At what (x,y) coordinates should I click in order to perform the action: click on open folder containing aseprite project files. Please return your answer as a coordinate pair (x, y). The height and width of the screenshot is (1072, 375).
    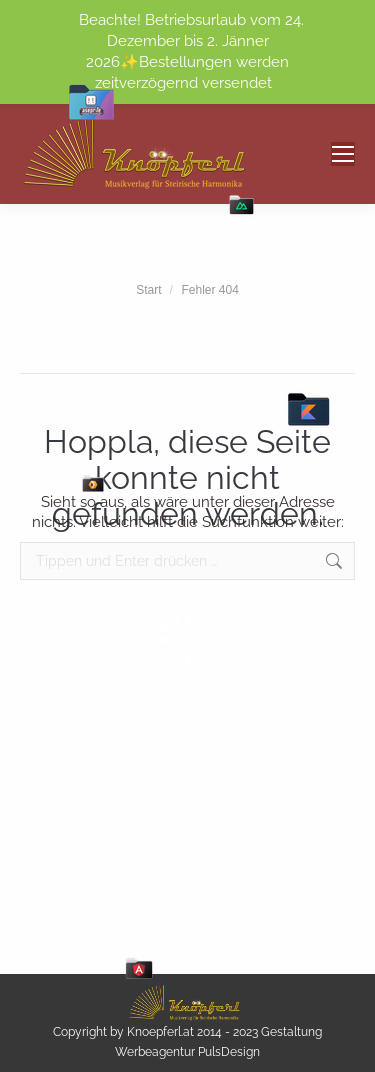
    Looking at the image, I should click on (91, 103).